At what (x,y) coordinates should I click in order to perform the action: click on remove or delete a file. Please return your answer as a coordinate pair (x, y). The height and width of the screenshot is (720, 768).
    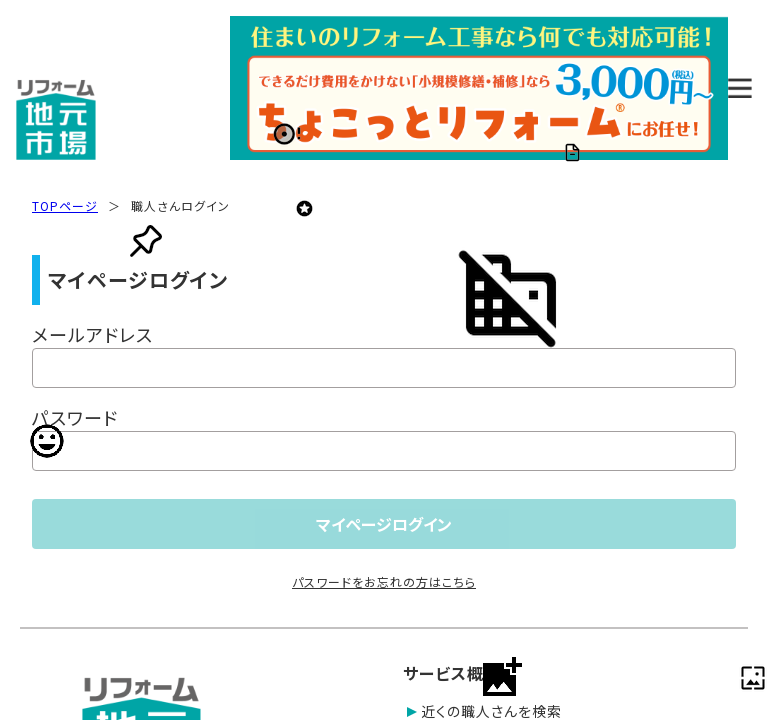
    Looking at the image, I should click on (572, 152).